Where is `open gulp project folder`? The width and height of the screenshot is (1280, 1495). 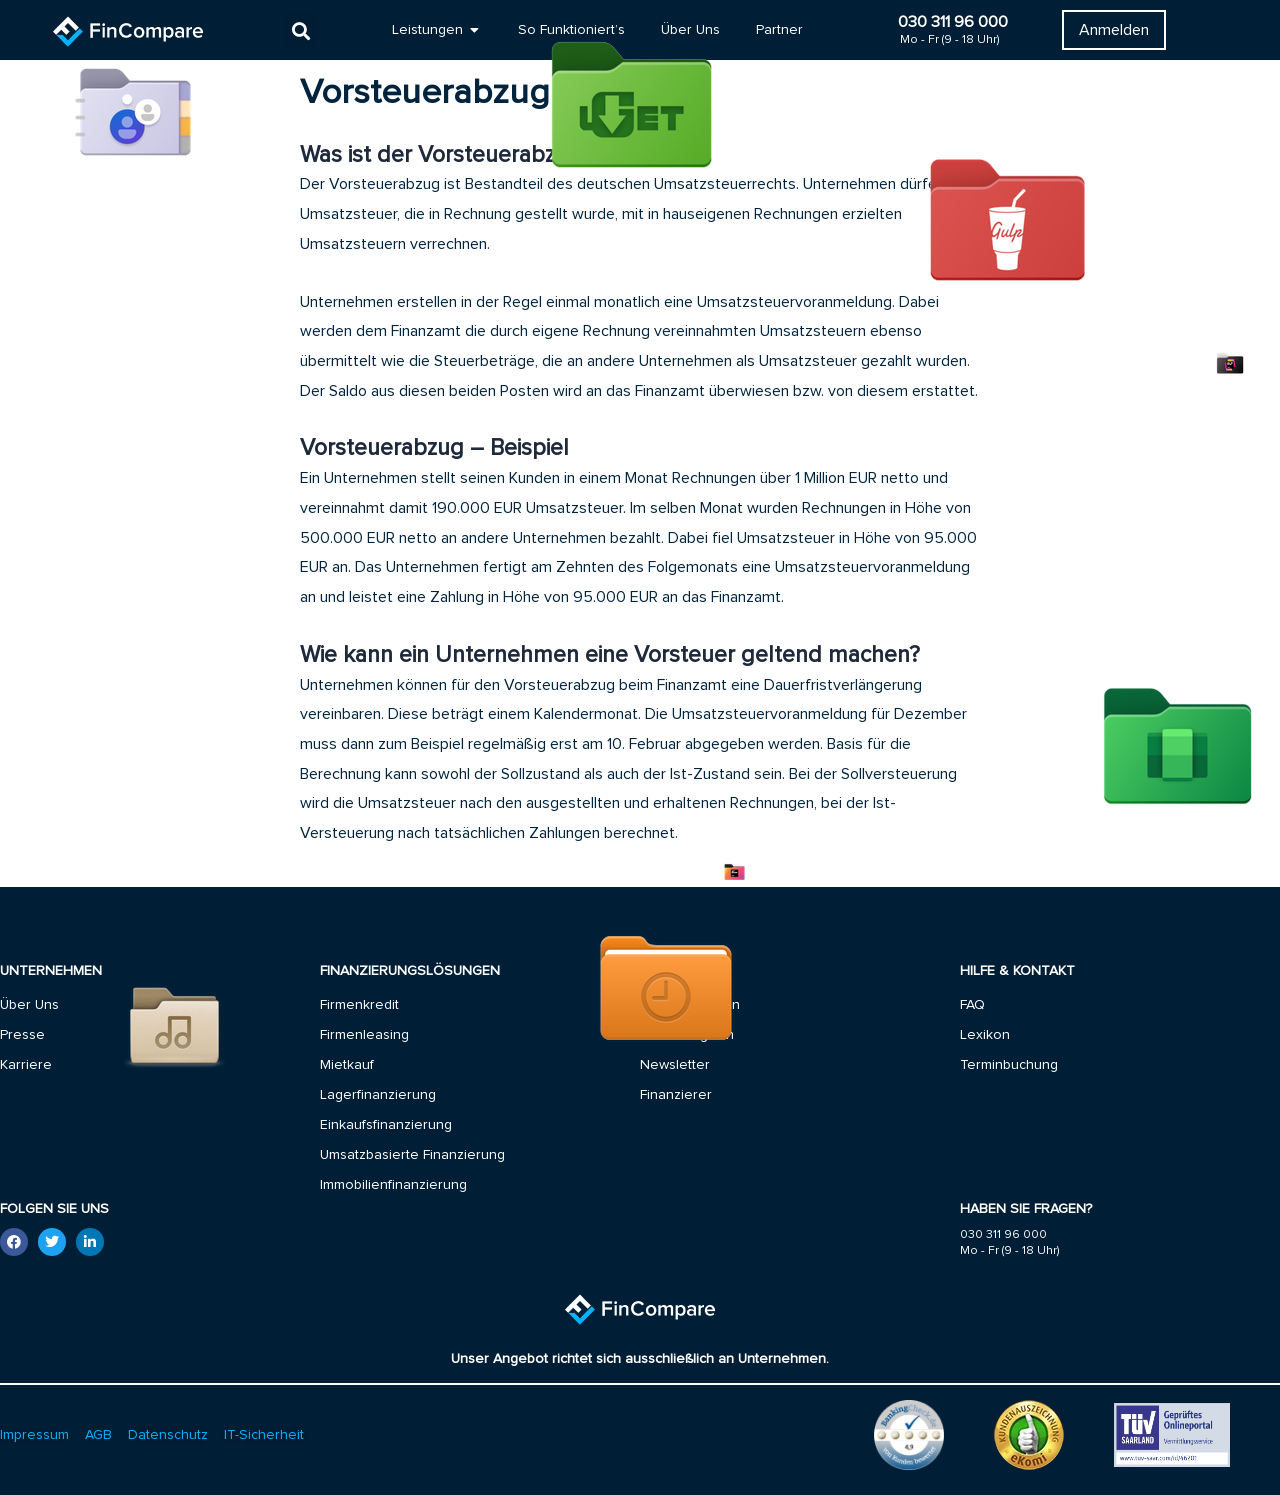 open gulp project folder is located at coordinates (1007, 224).